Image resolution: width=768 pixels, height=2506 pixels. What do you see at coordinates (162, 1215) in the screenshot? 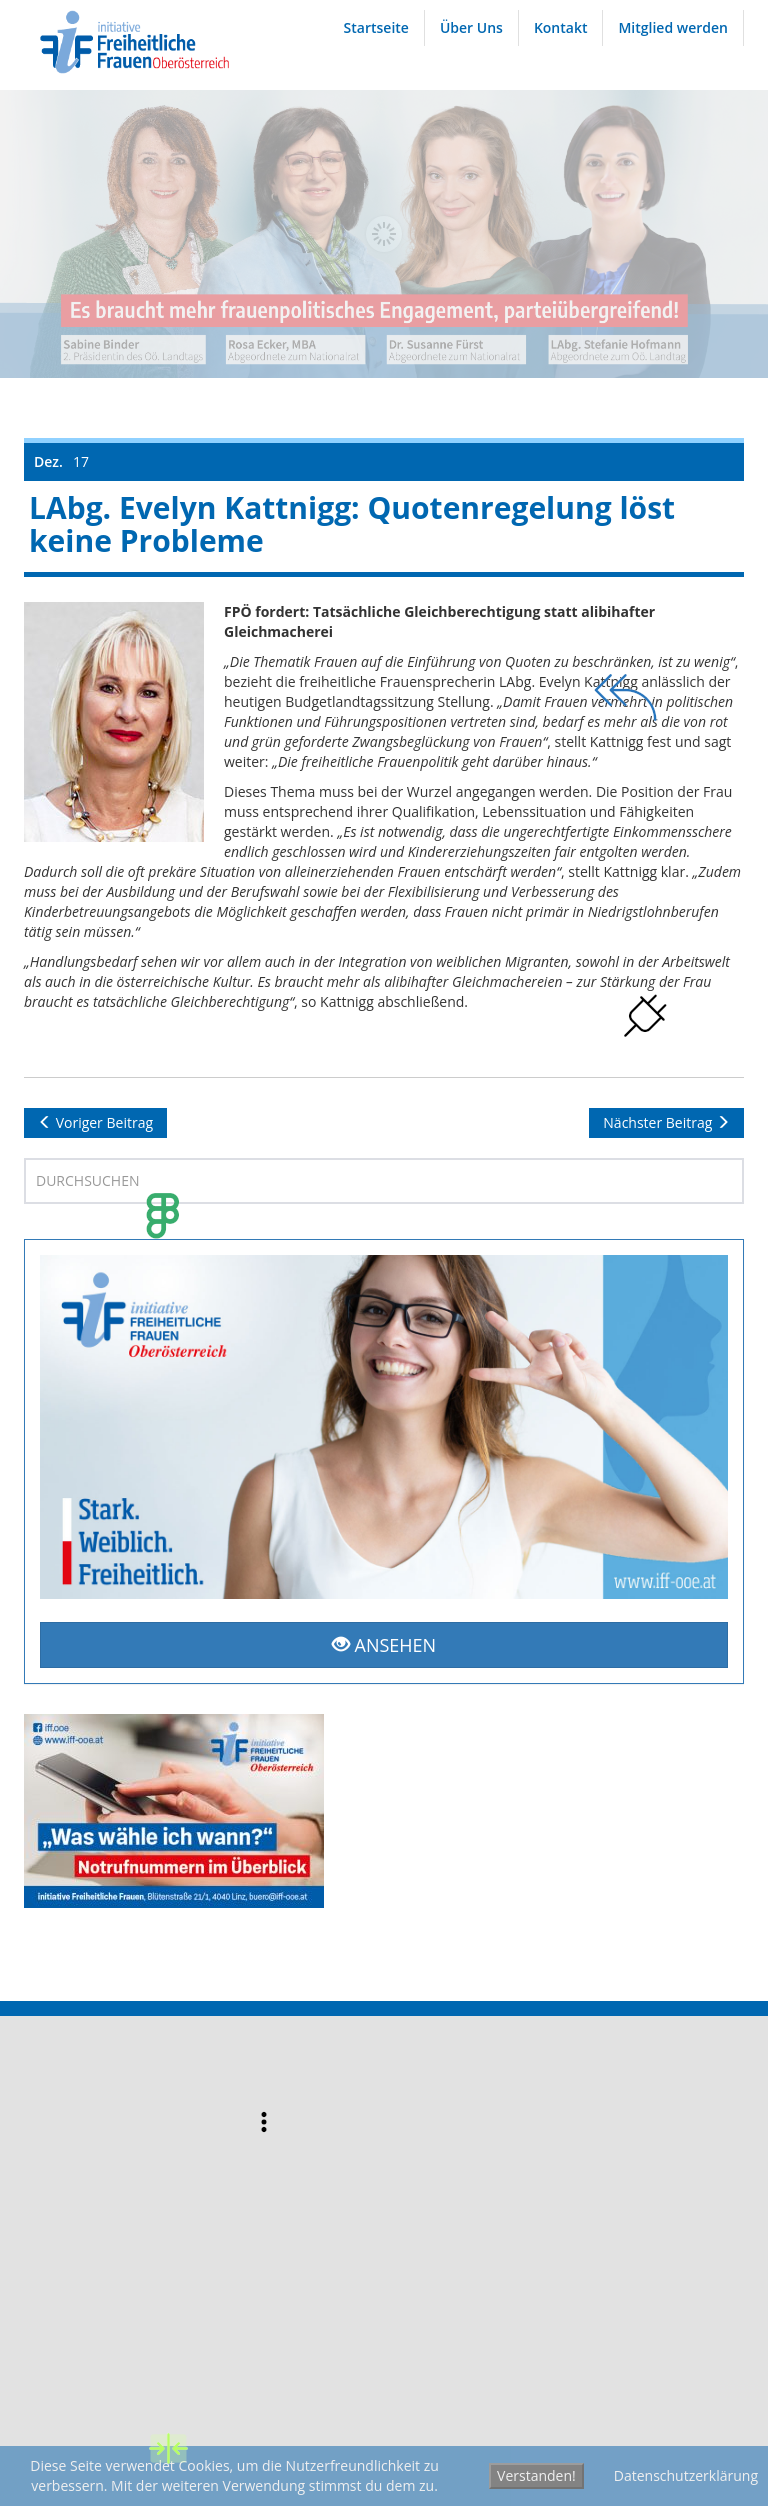
I see `open figma design file` at bounding box center [162, 1215].